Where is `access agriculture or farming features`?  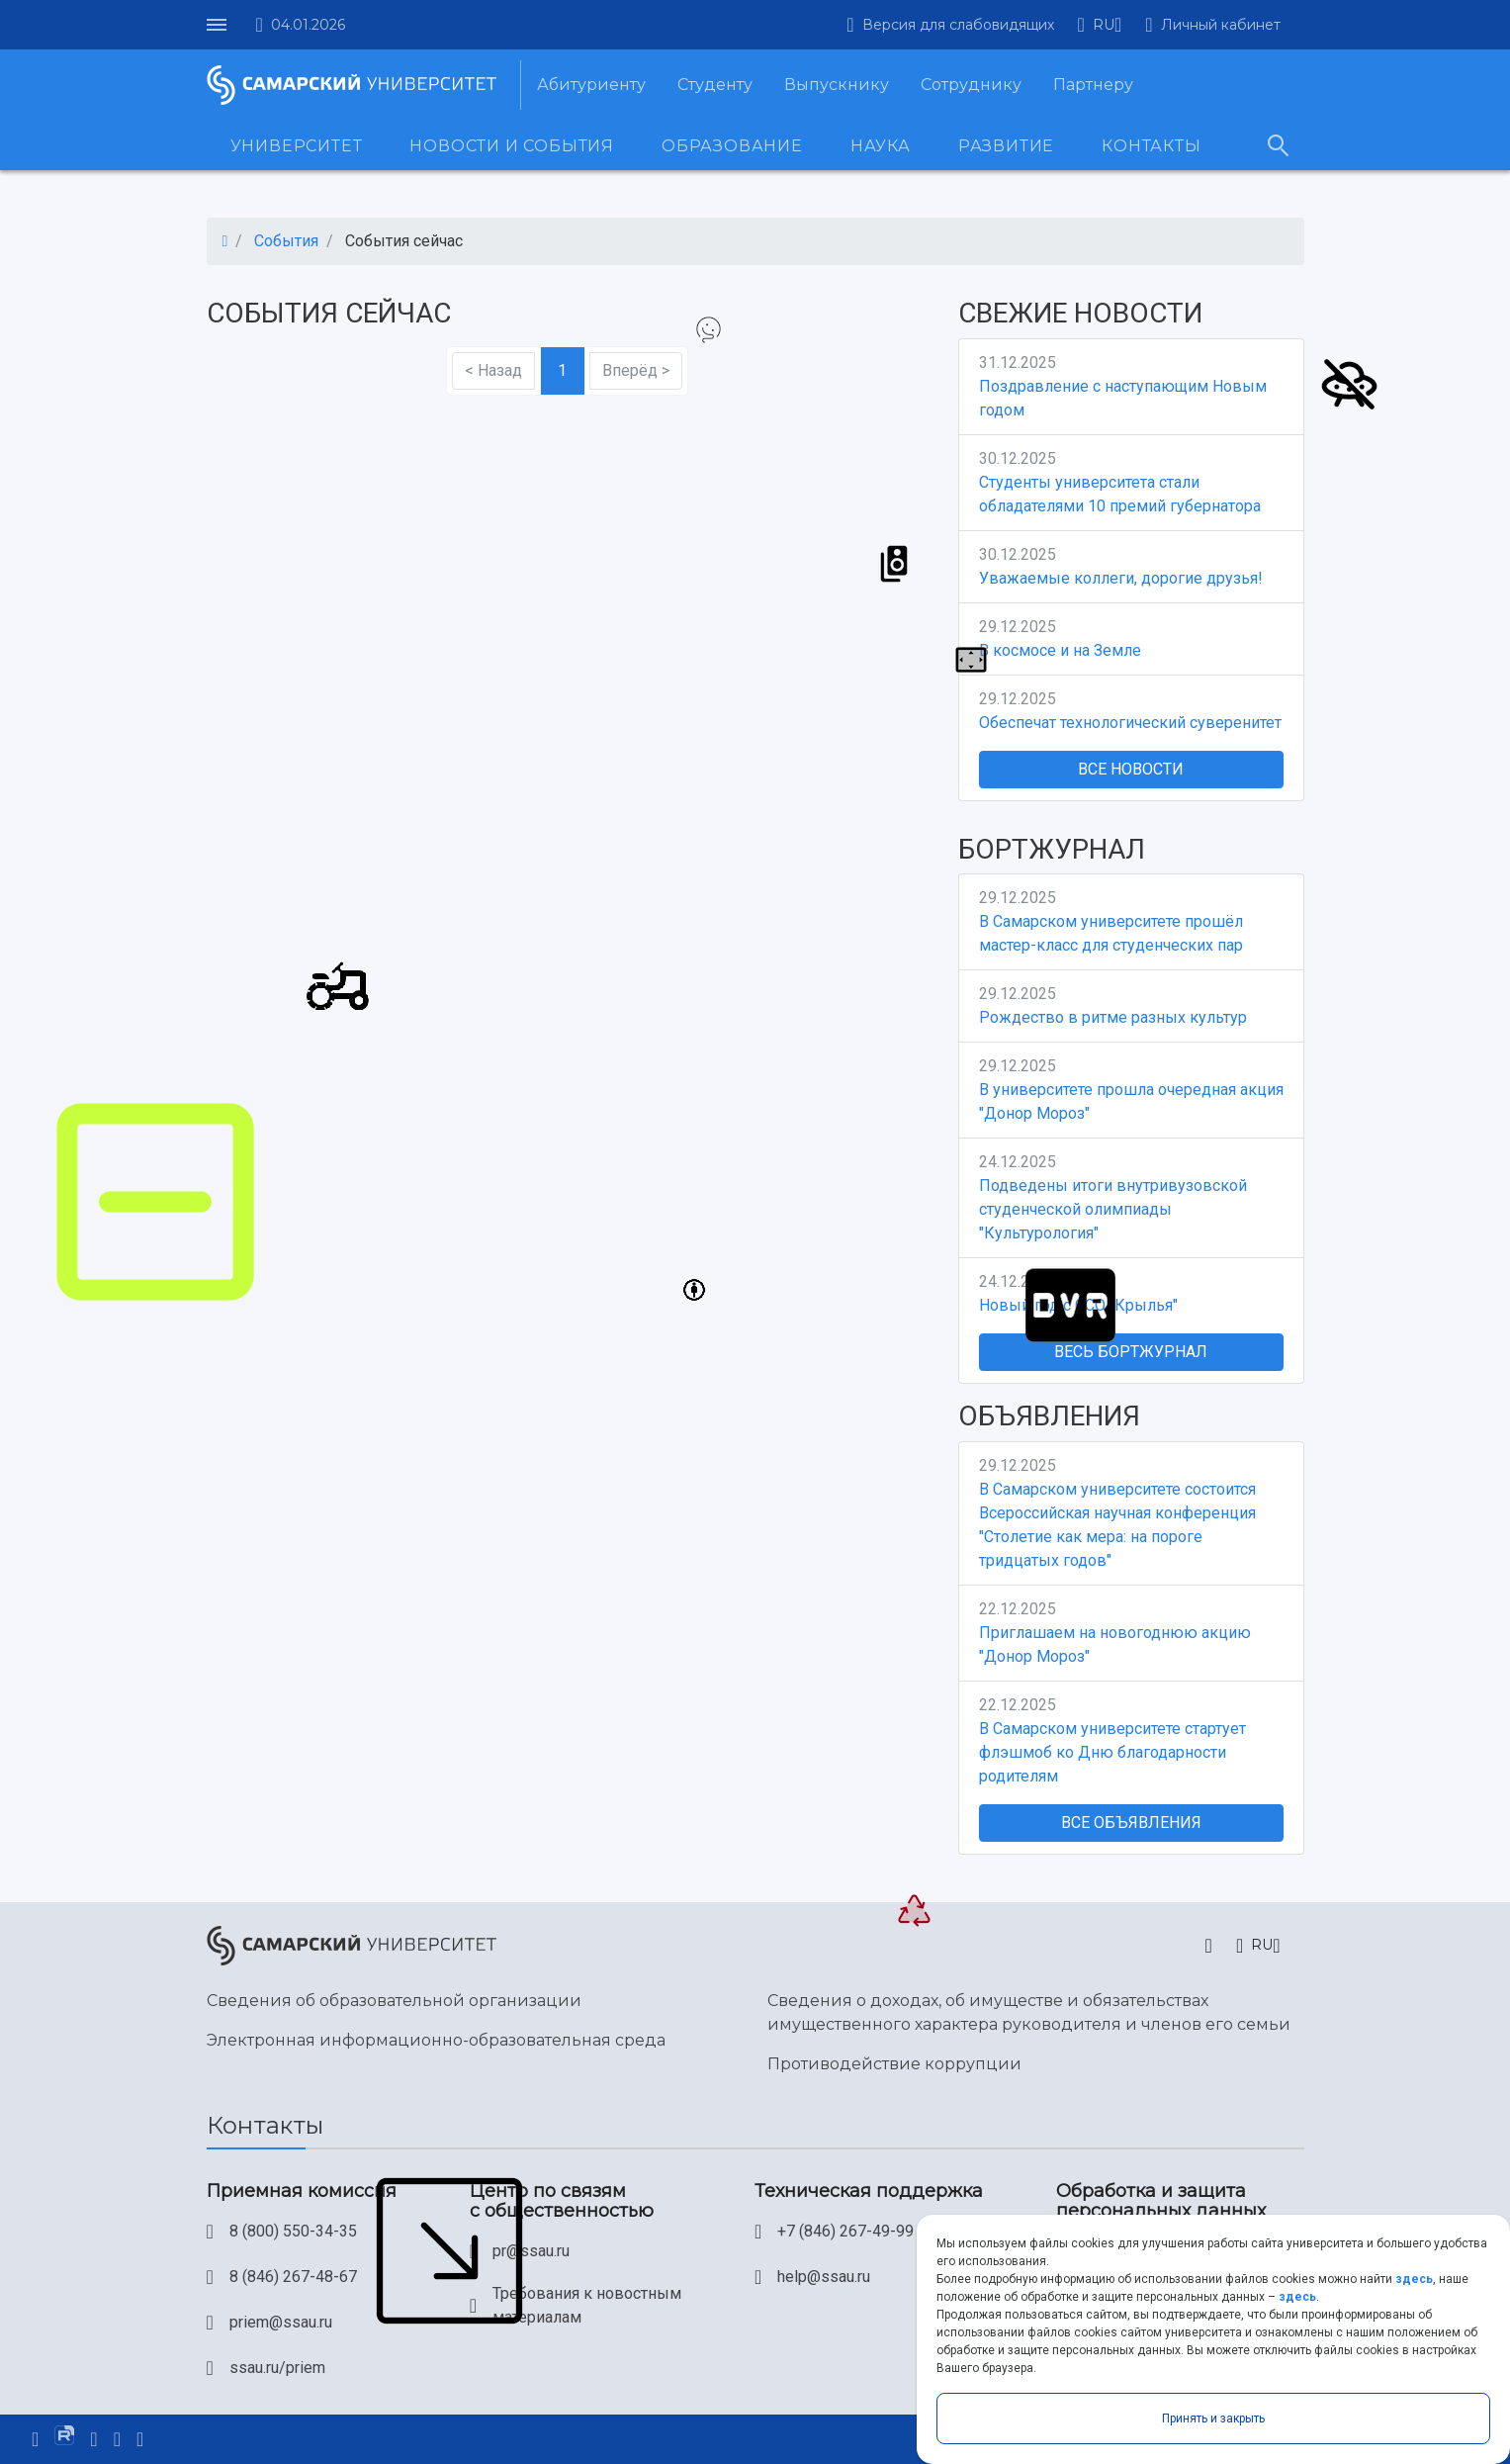 access agriculture or farming features is located at coordinates (337, 987).